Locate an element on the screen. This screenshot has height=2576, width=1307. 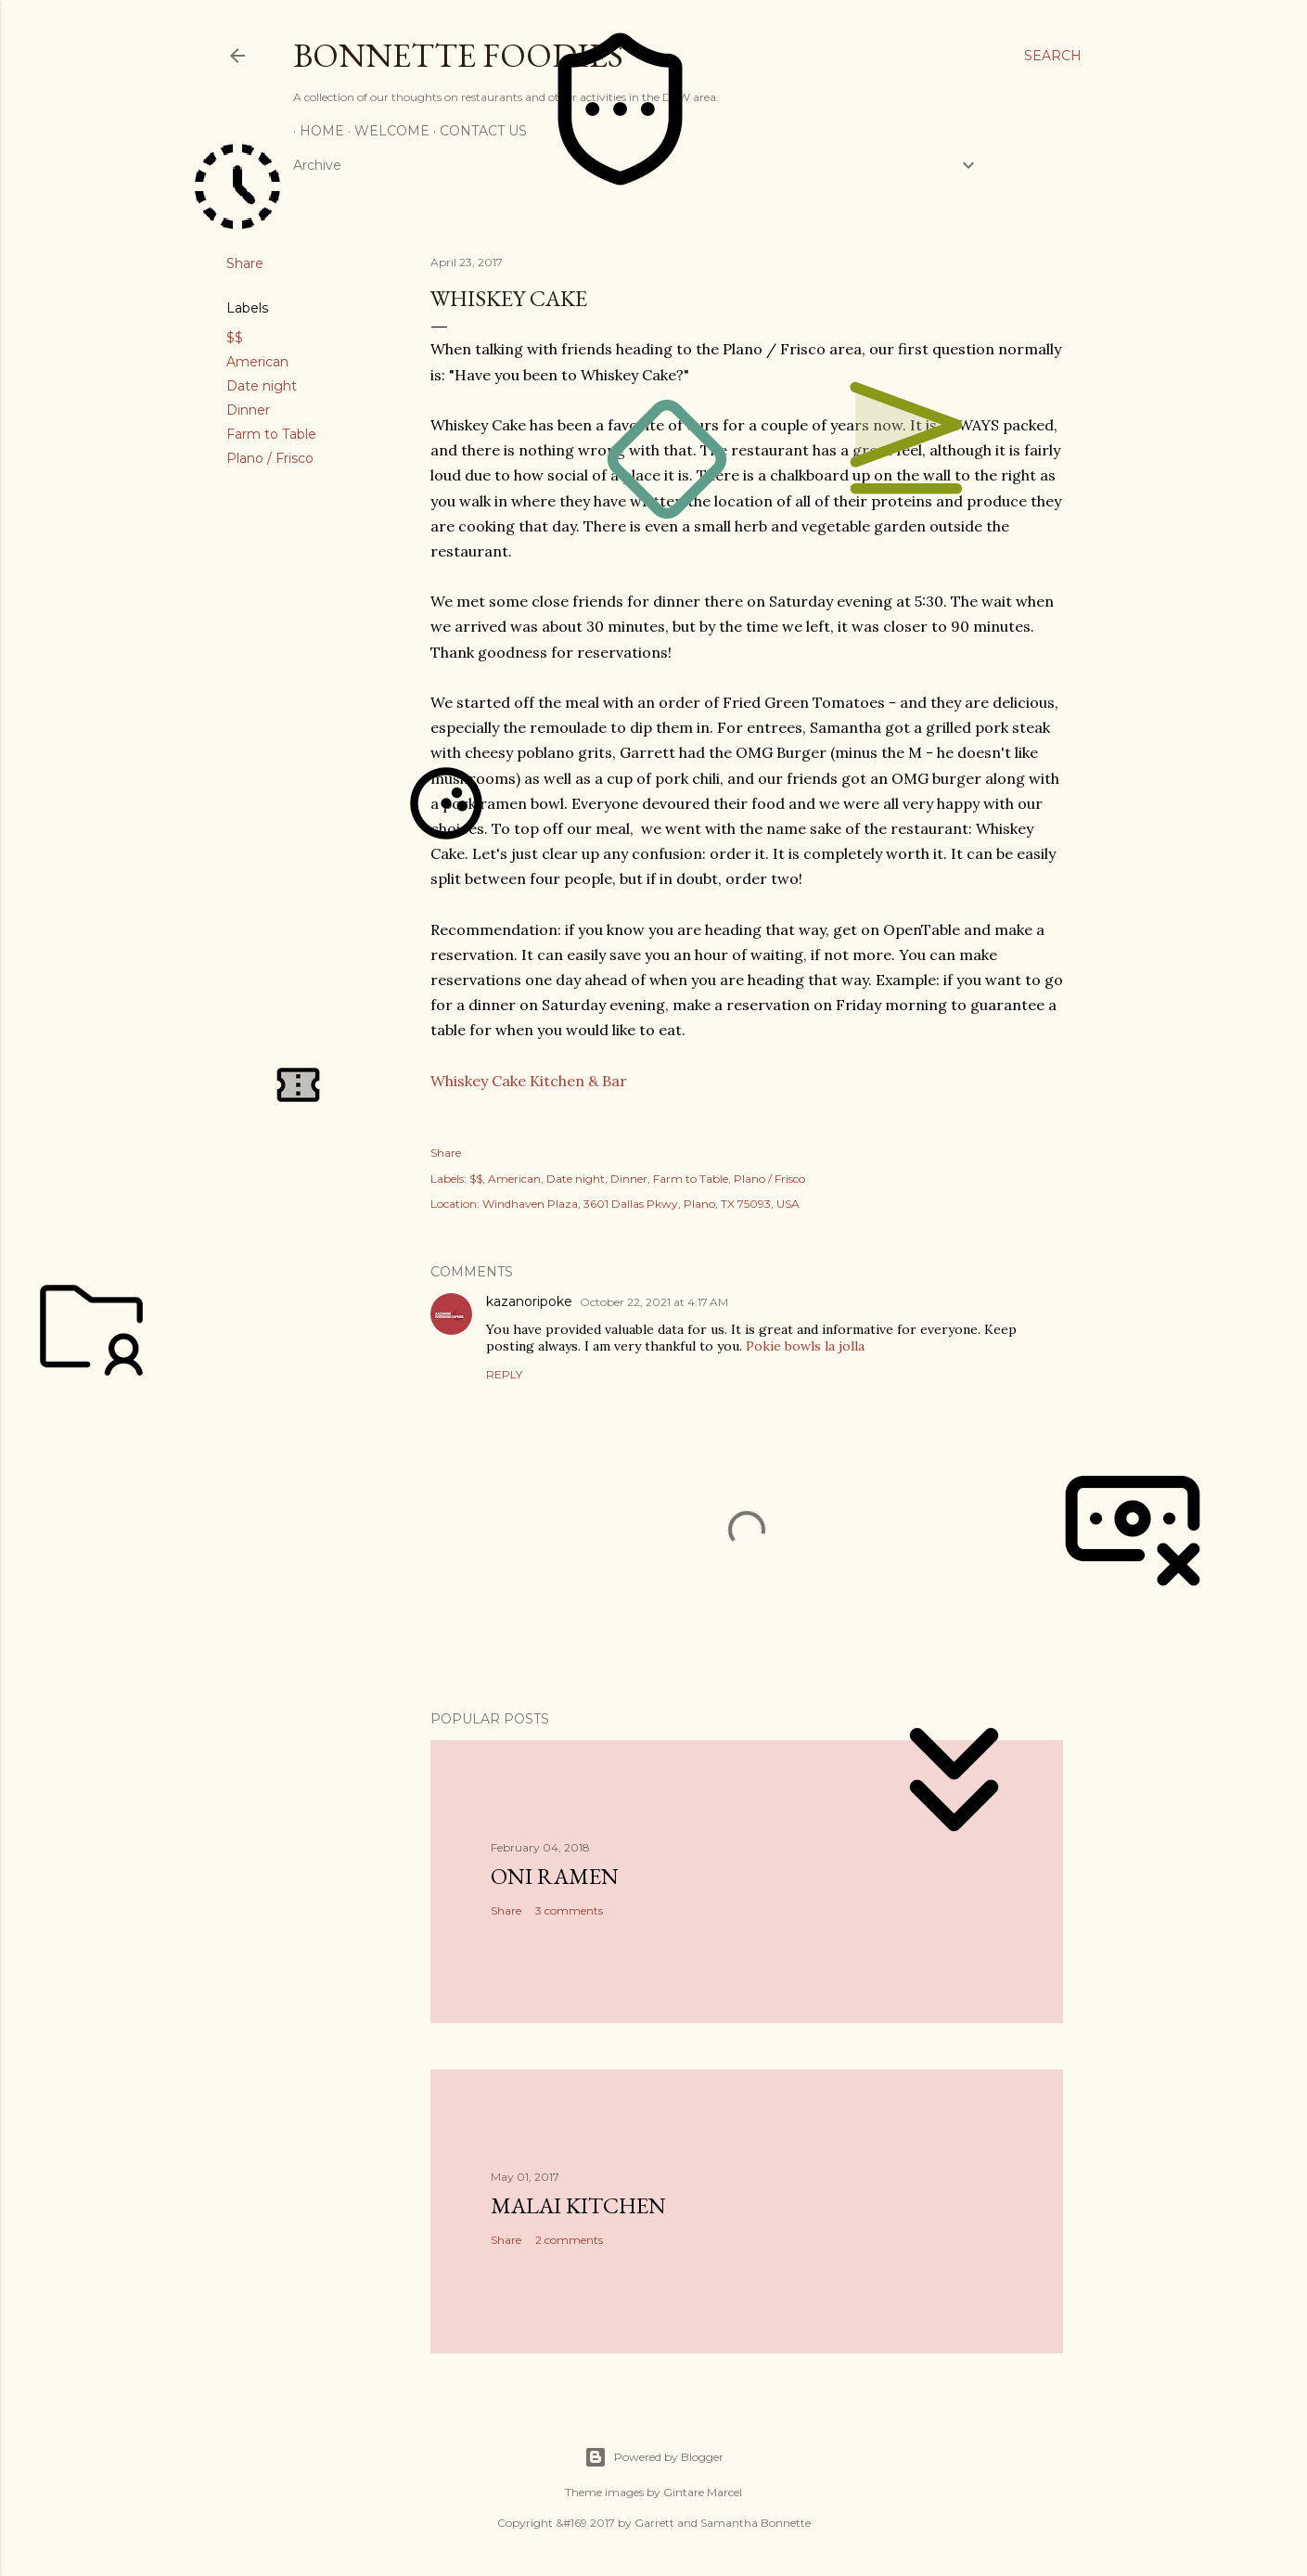
scroll down or view more content is located at coordinates (954, 1779).